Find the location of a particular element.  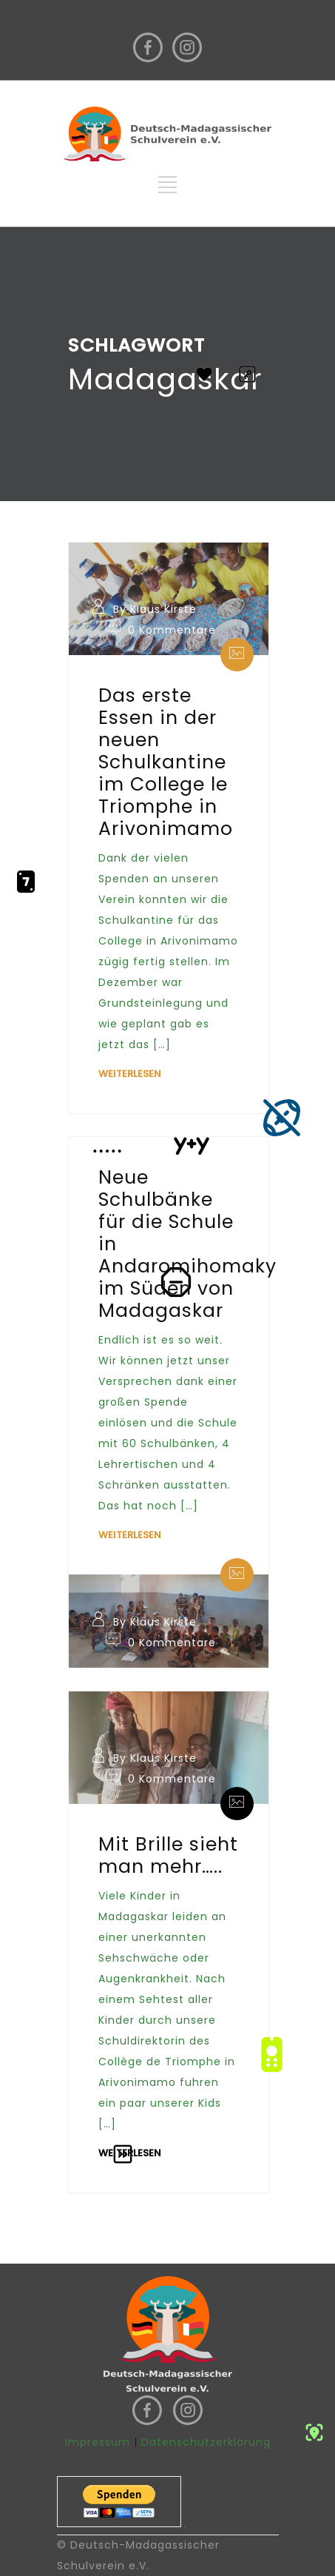

indicates a divider or separator between content sections is located at coordinates (107, 1151).